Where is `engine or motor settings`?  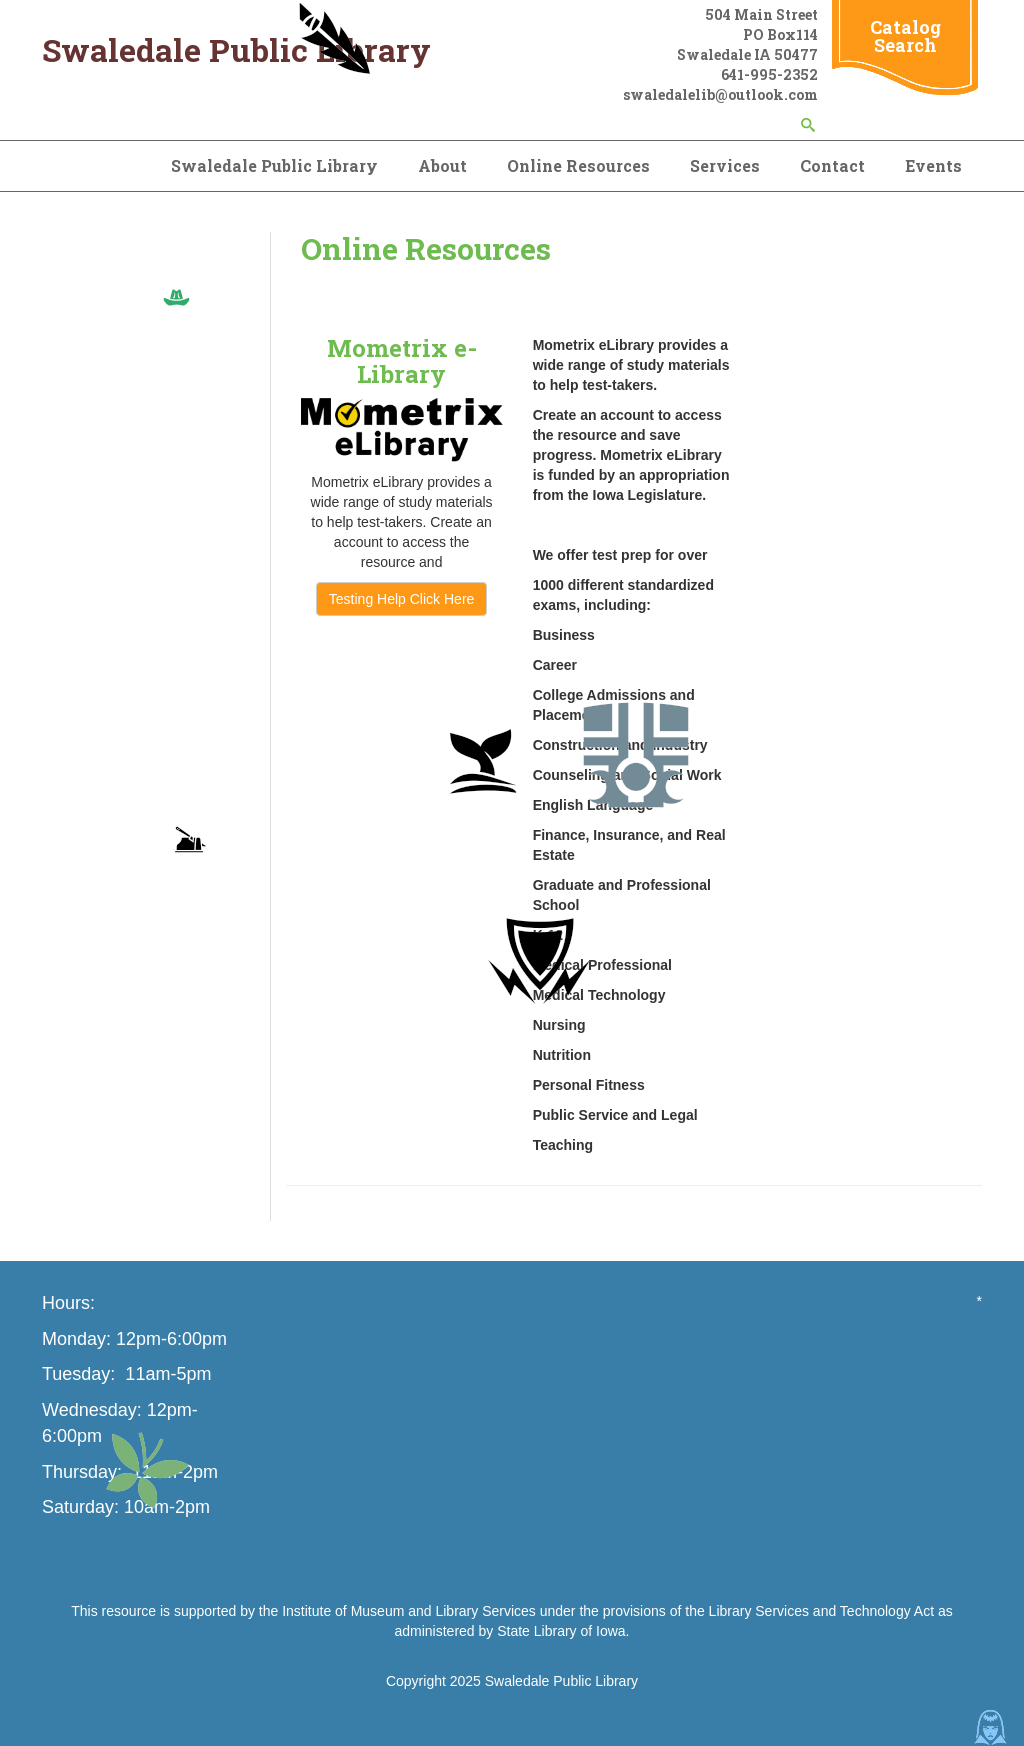 engine or motor settings is located at coordinates (636, 755).